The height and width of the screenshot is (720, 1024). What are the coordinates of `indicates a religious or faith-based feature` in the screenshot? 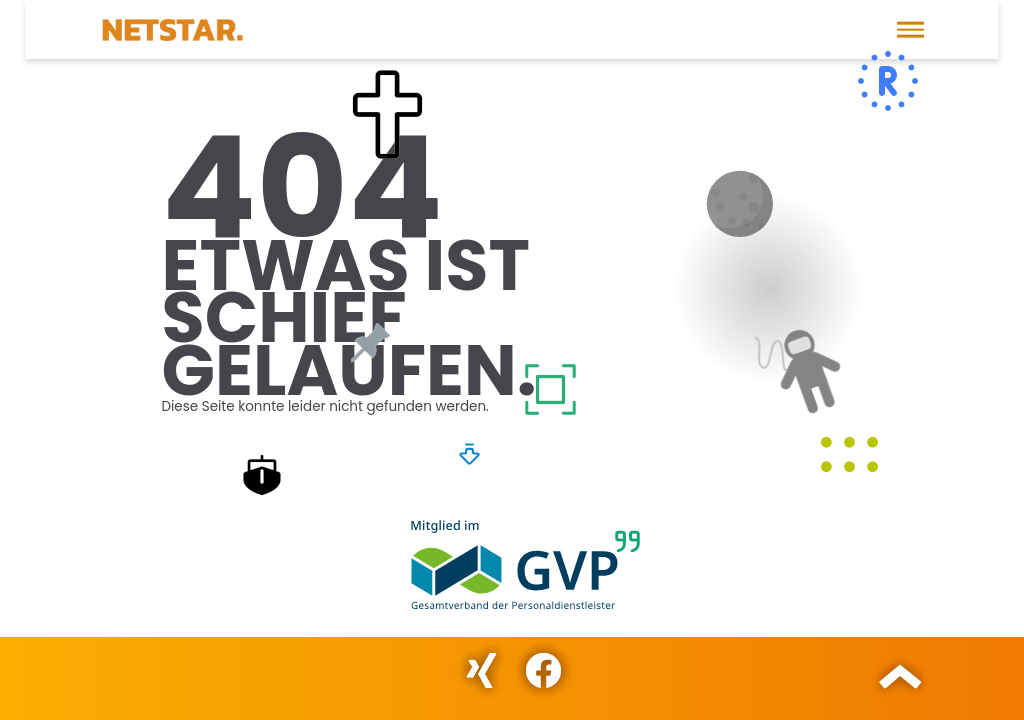 It's located at (387, 114).